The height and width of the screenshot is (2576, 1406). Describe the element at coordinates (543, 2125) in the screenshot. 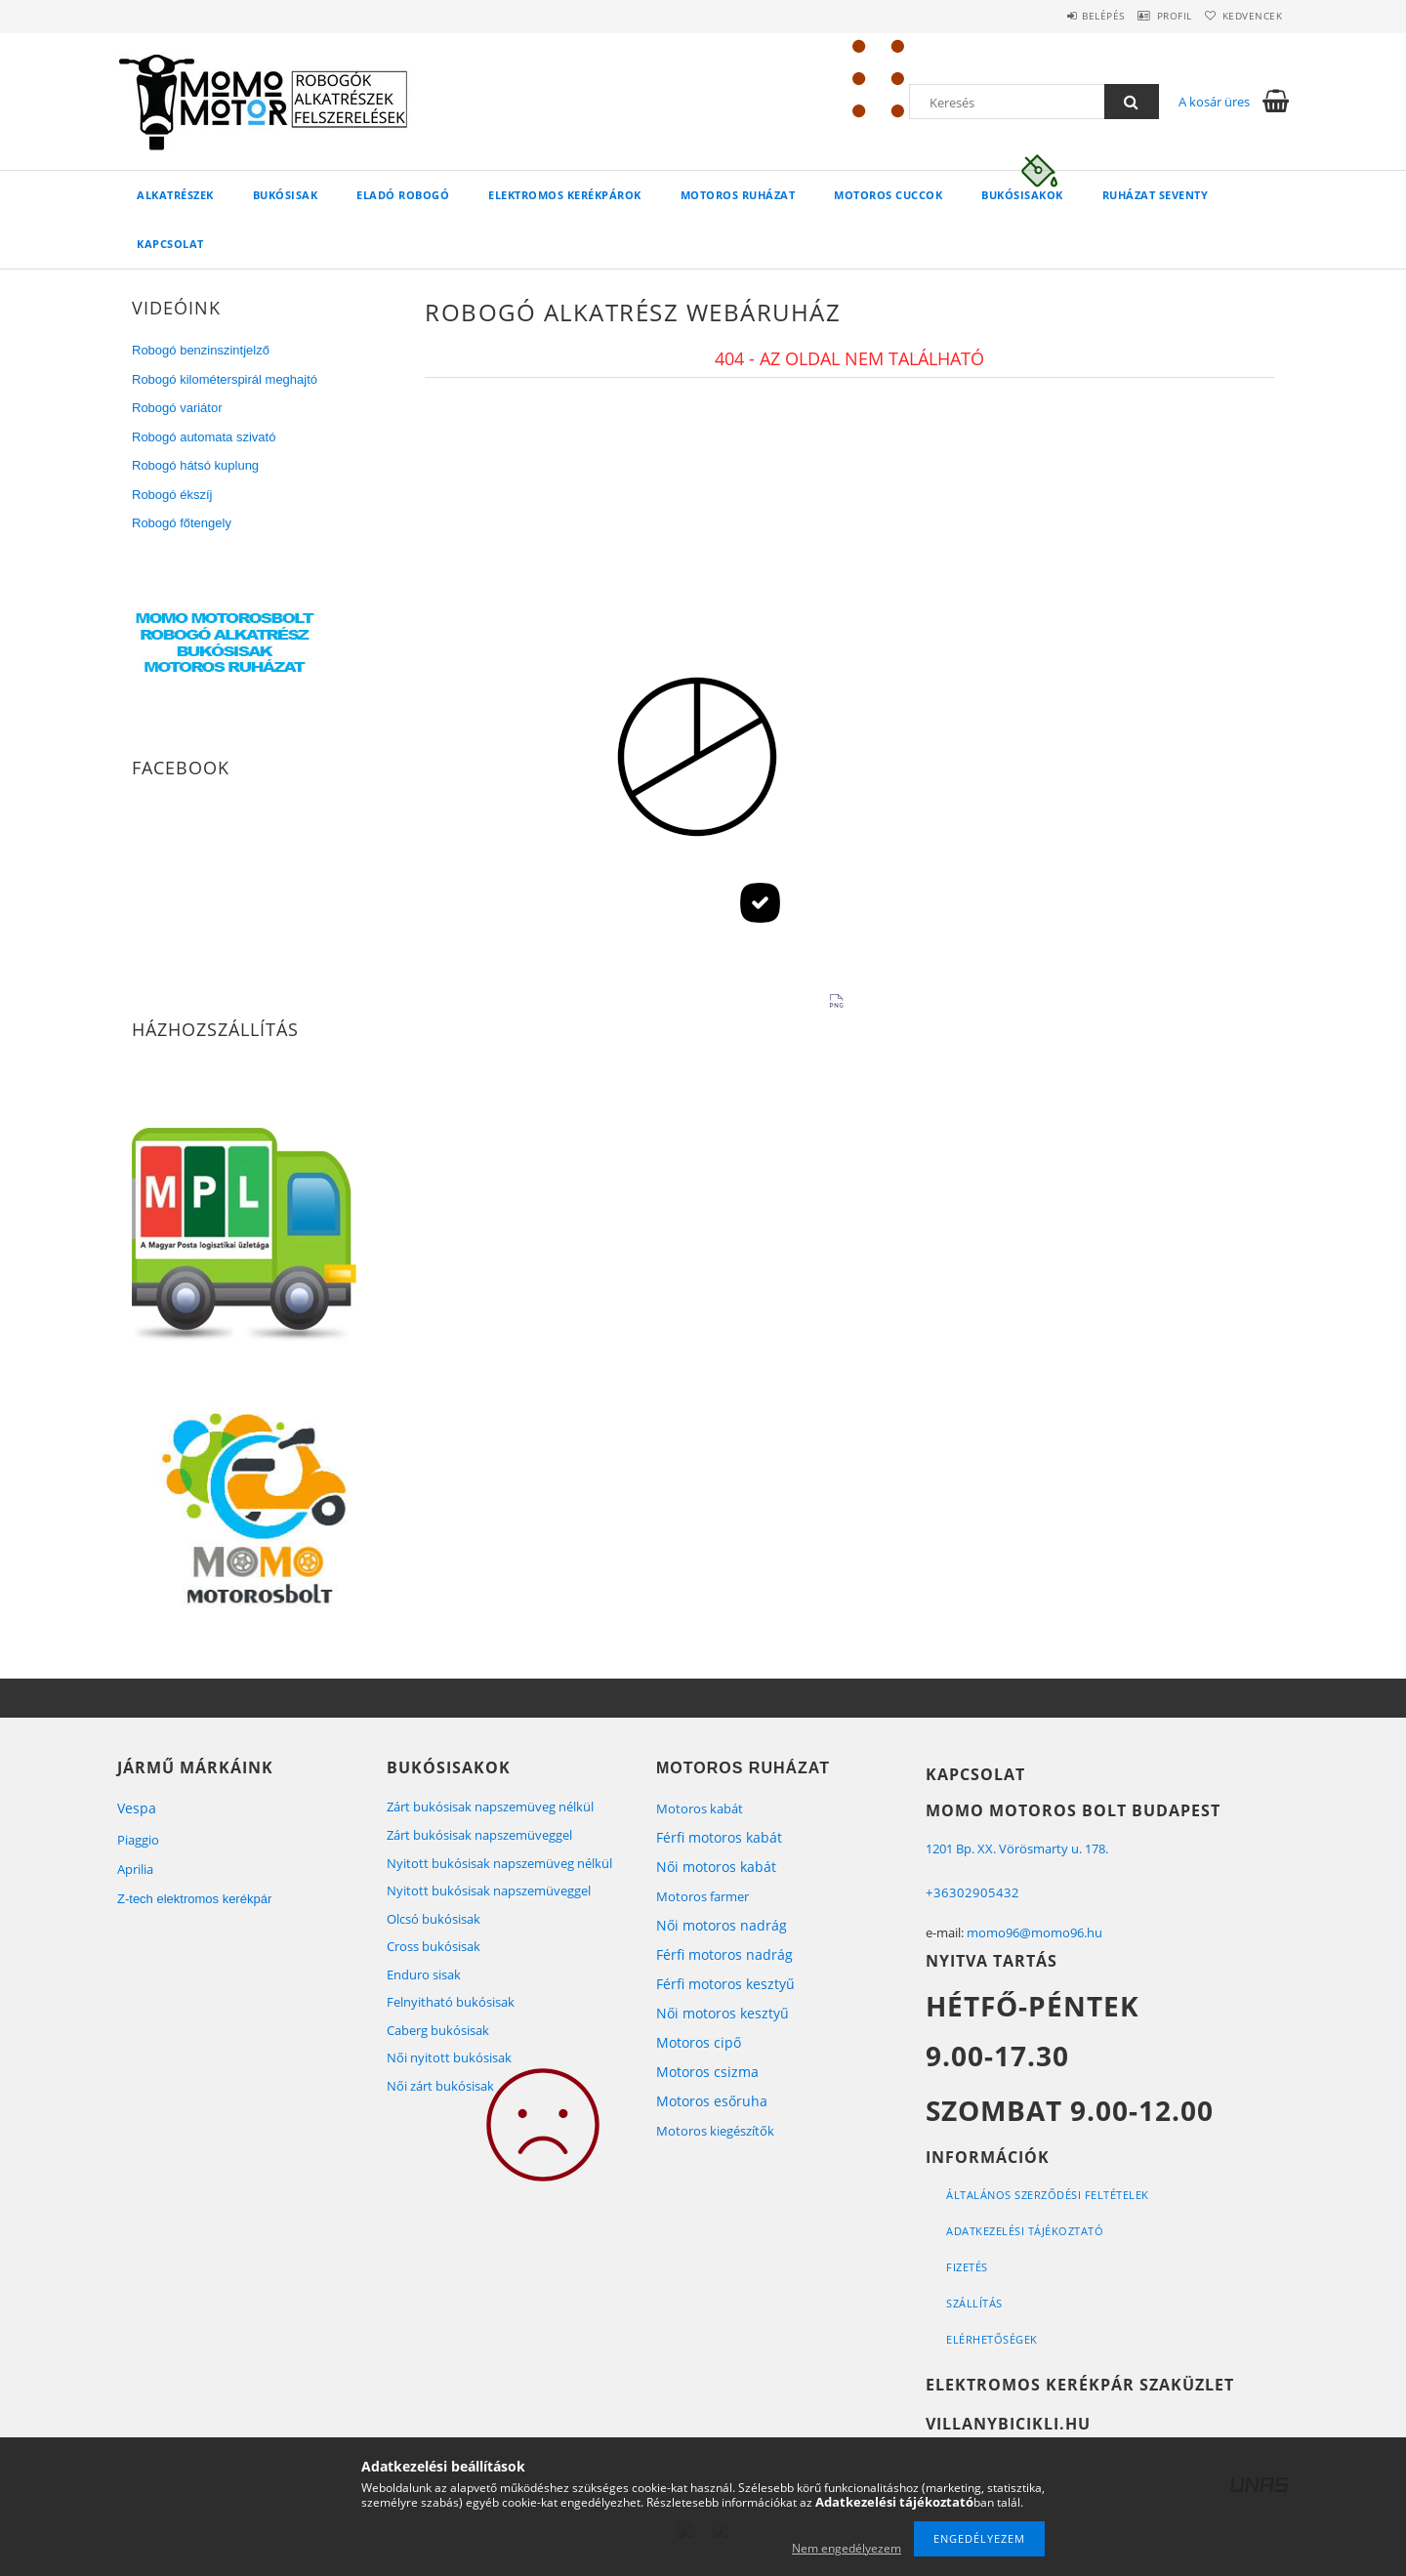

I see `indicates negative feedback or dissatisfaction` at that location.